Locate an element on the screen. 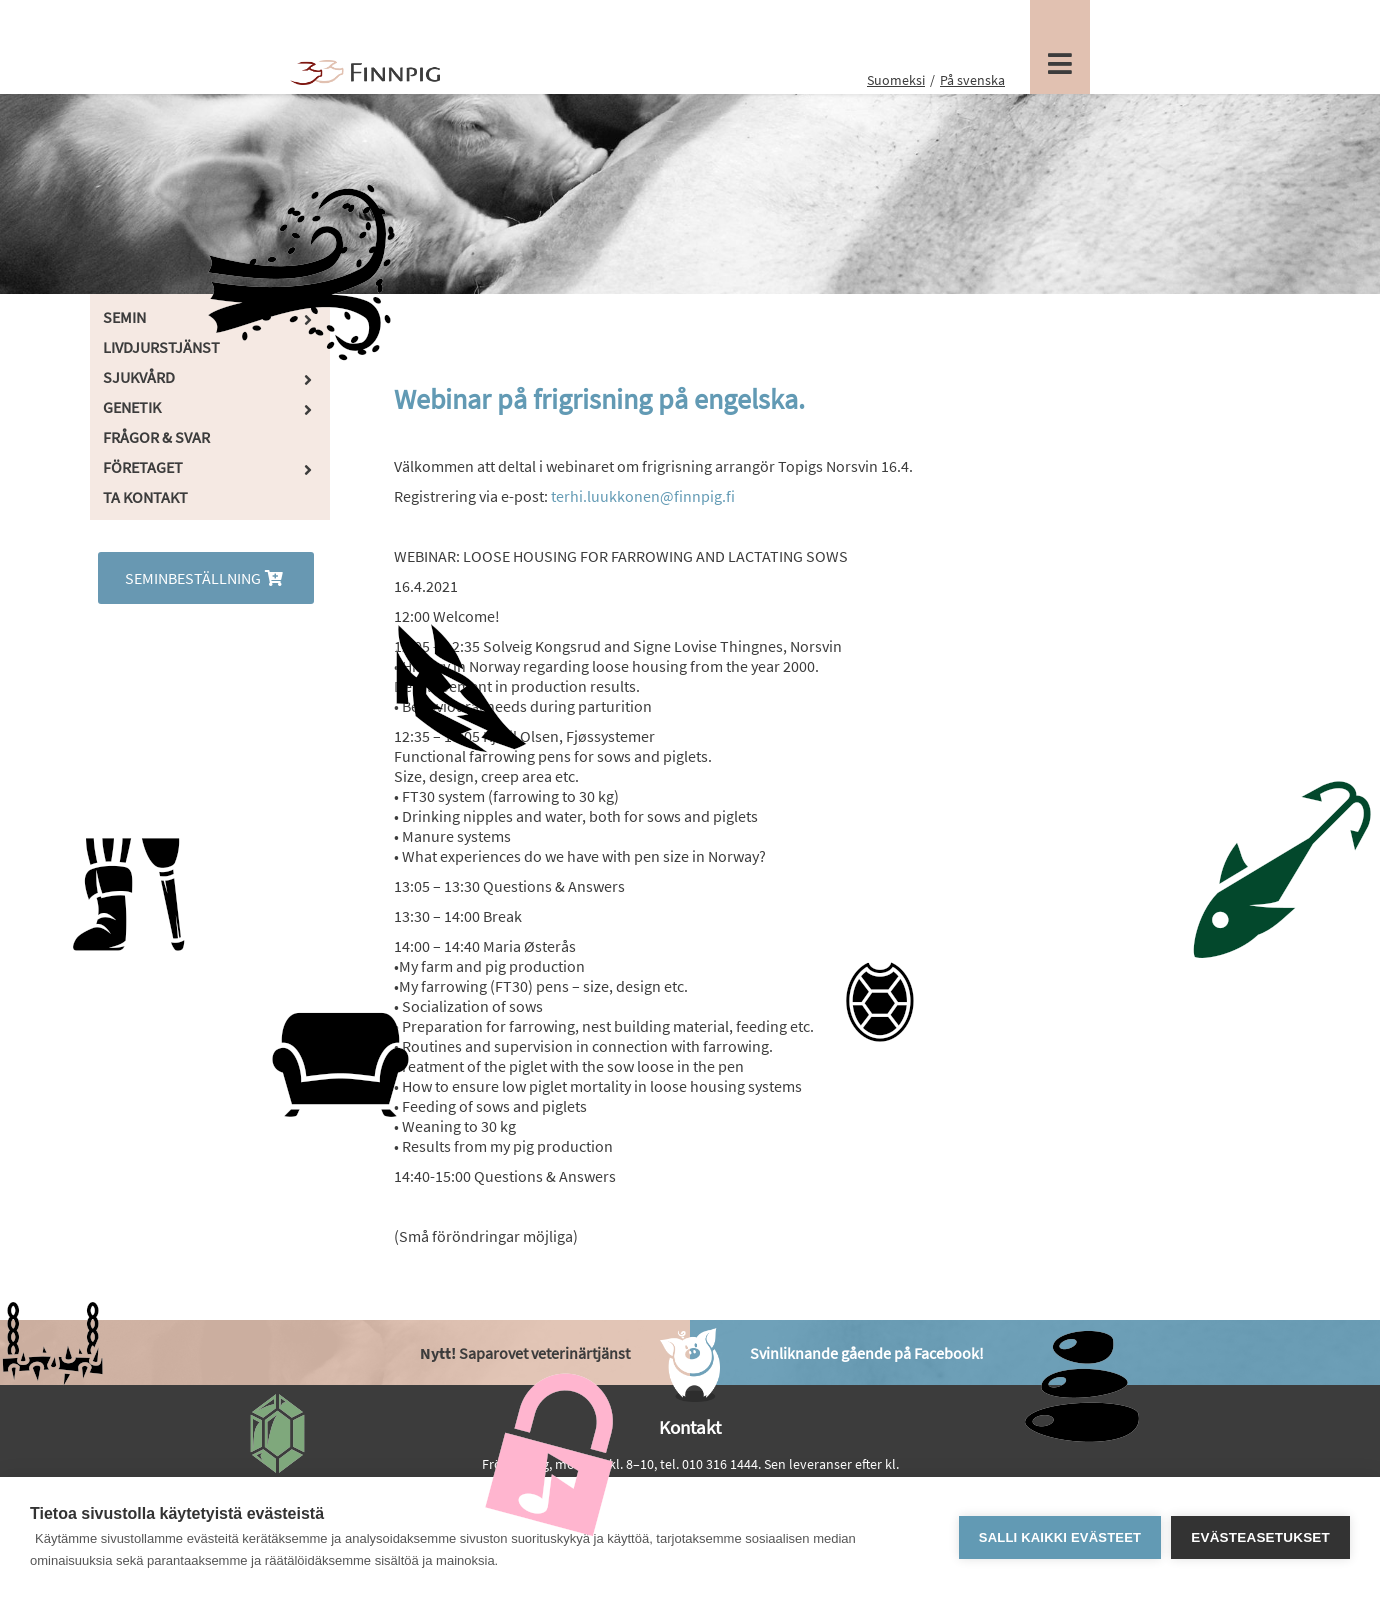  equip turtle shell armor or shield is located at coordinates (879, 1002).